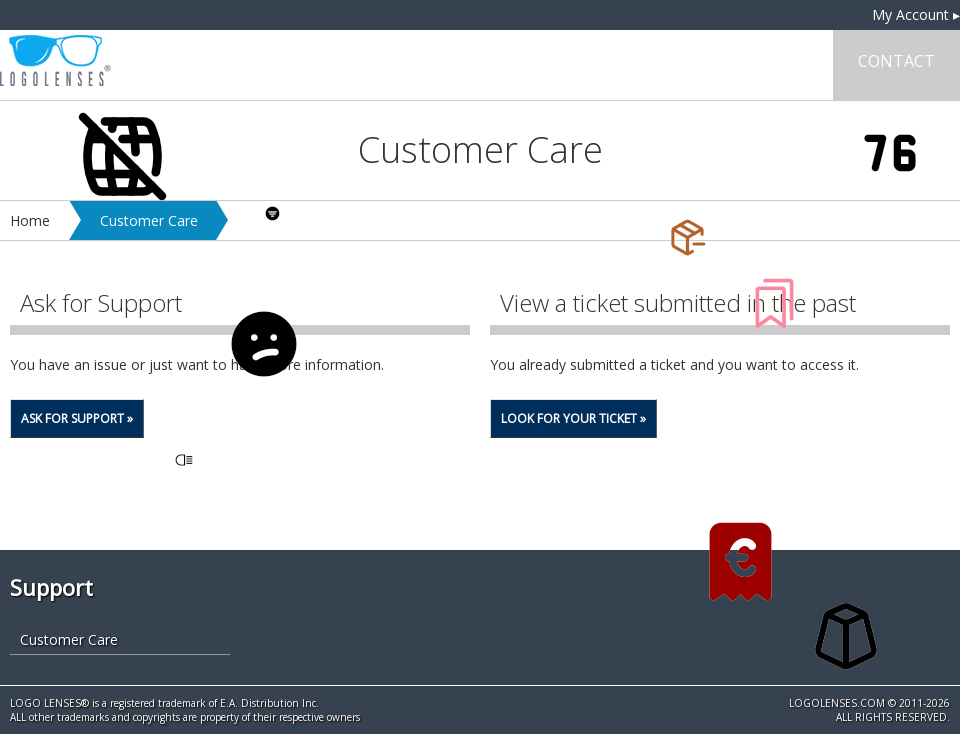 This screenshot has width=960, height=734. Describe the element at coordinates (184, 460) in the screenshot. I see `toggle vehicle headlights on/off` at that location.